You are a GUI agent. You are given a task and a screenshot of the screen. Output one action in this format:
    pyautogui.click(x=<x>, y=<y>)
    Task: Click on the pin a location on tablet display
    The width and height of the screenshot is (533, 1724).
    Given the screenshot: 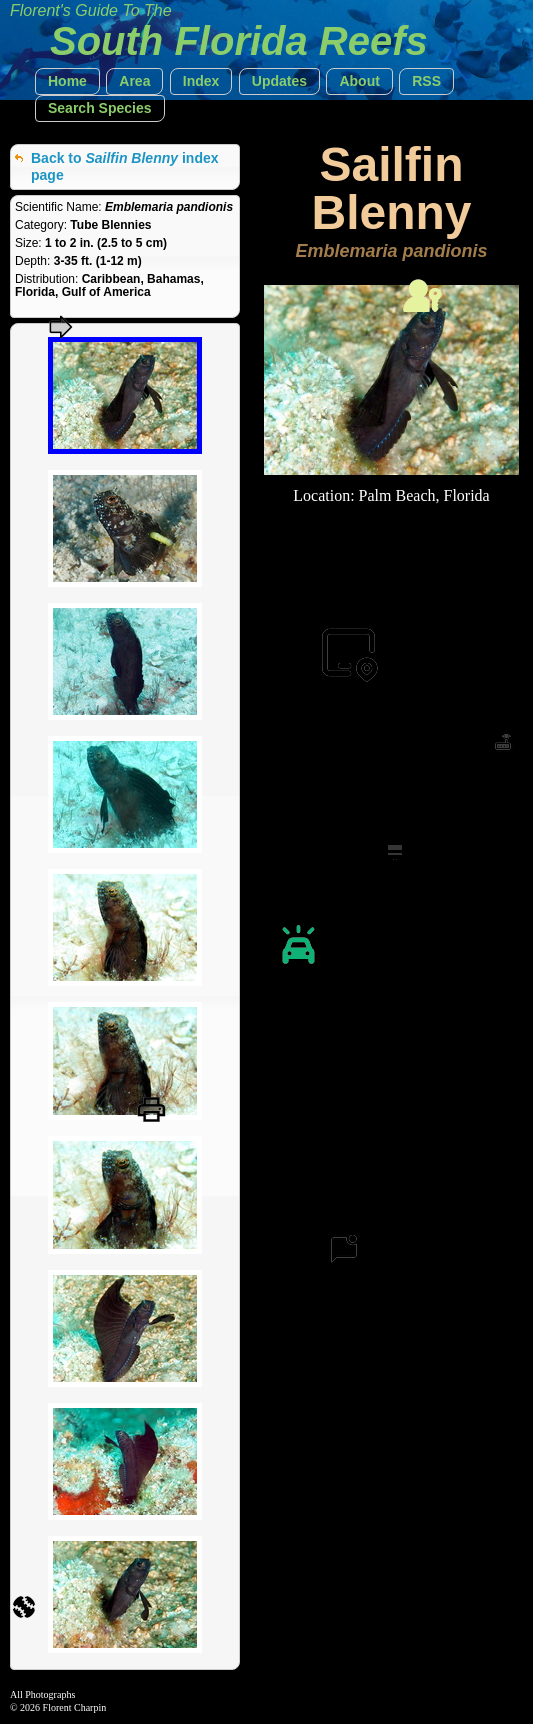 What is the action you would take?
    pyautogui.click(x=348, y=652)
    